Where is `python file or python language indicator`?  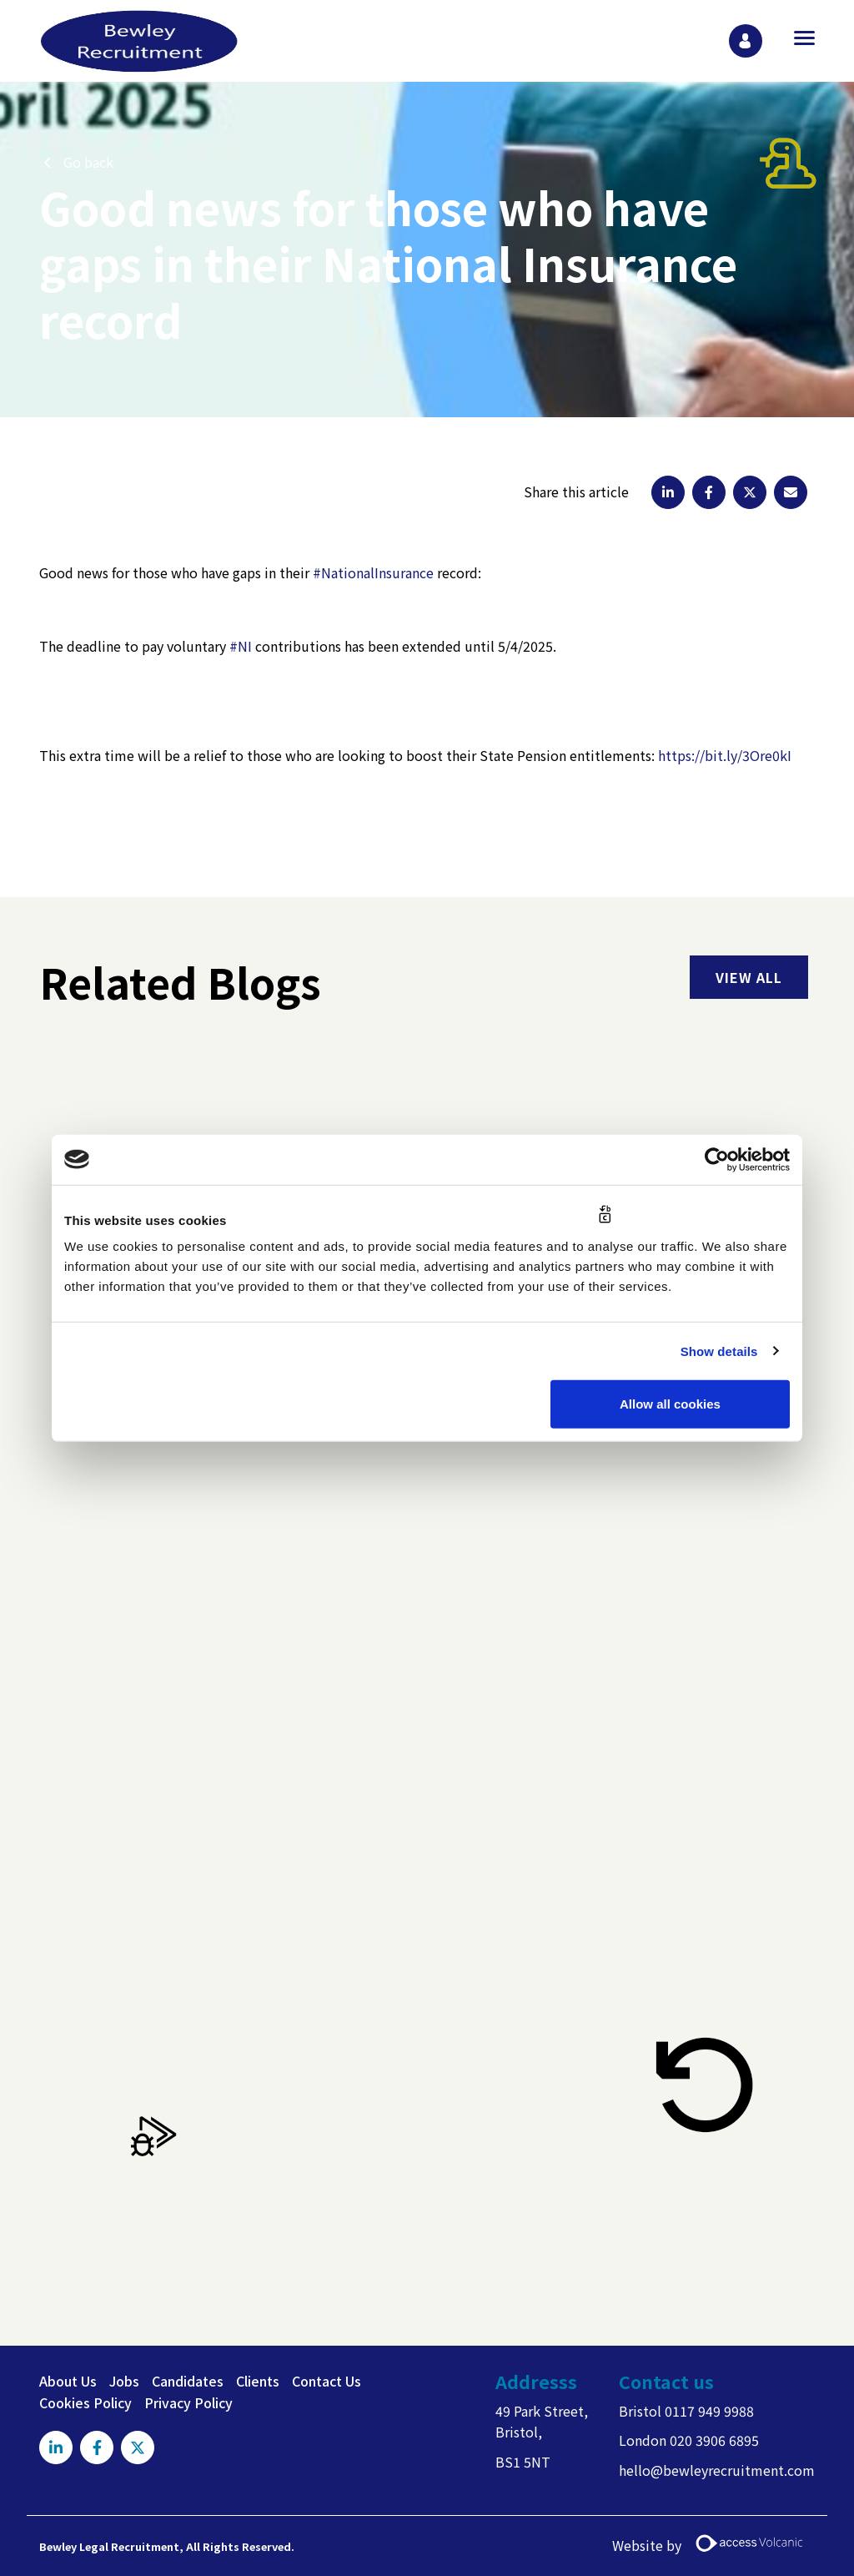
python file or python language indicator is located at coordinates (789, 165).